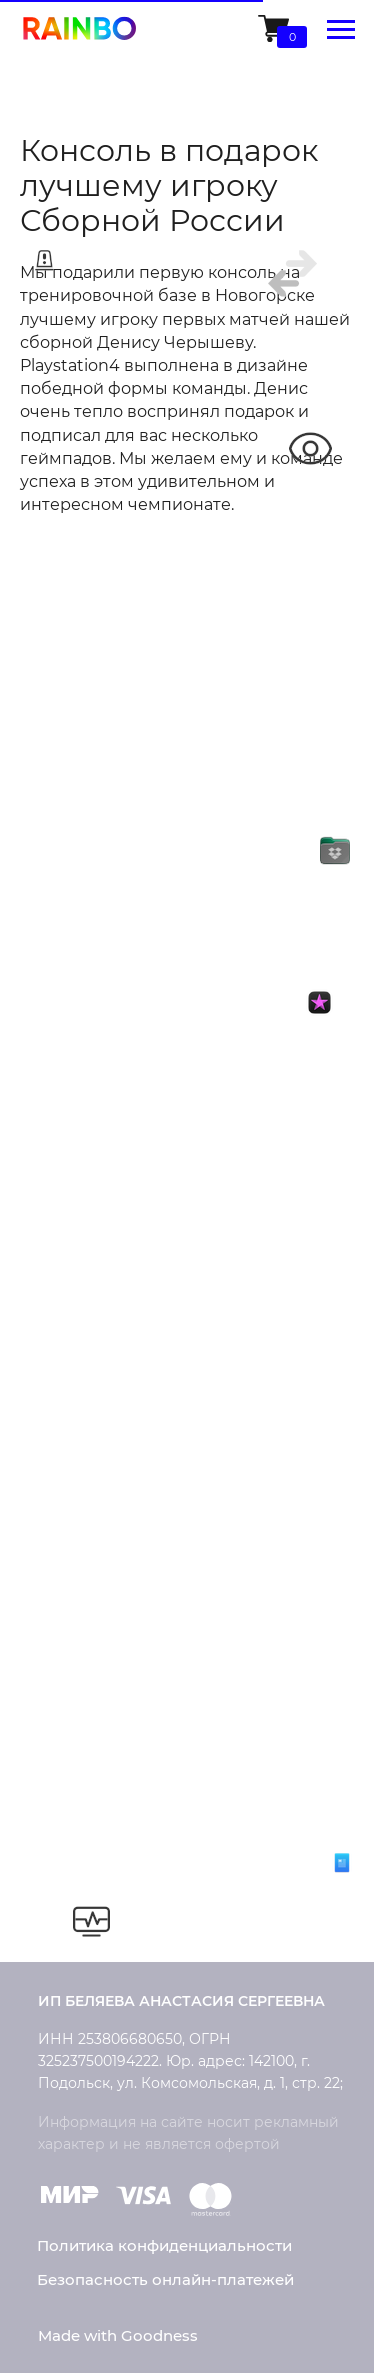  I want to click on open your dropbox synced folder, so click(335, 850).